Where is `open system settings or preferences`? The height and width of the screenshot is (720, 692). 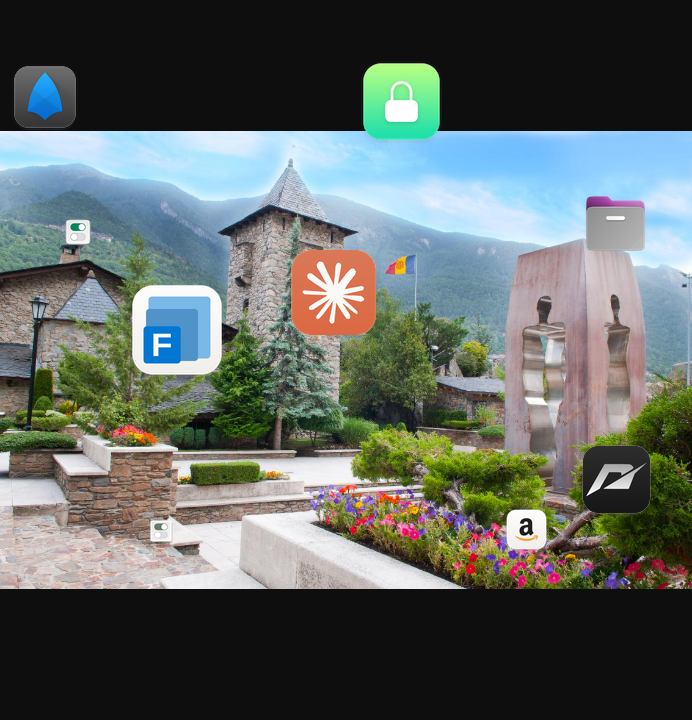
open system settings or preferences is located at coordinates (161, 531).